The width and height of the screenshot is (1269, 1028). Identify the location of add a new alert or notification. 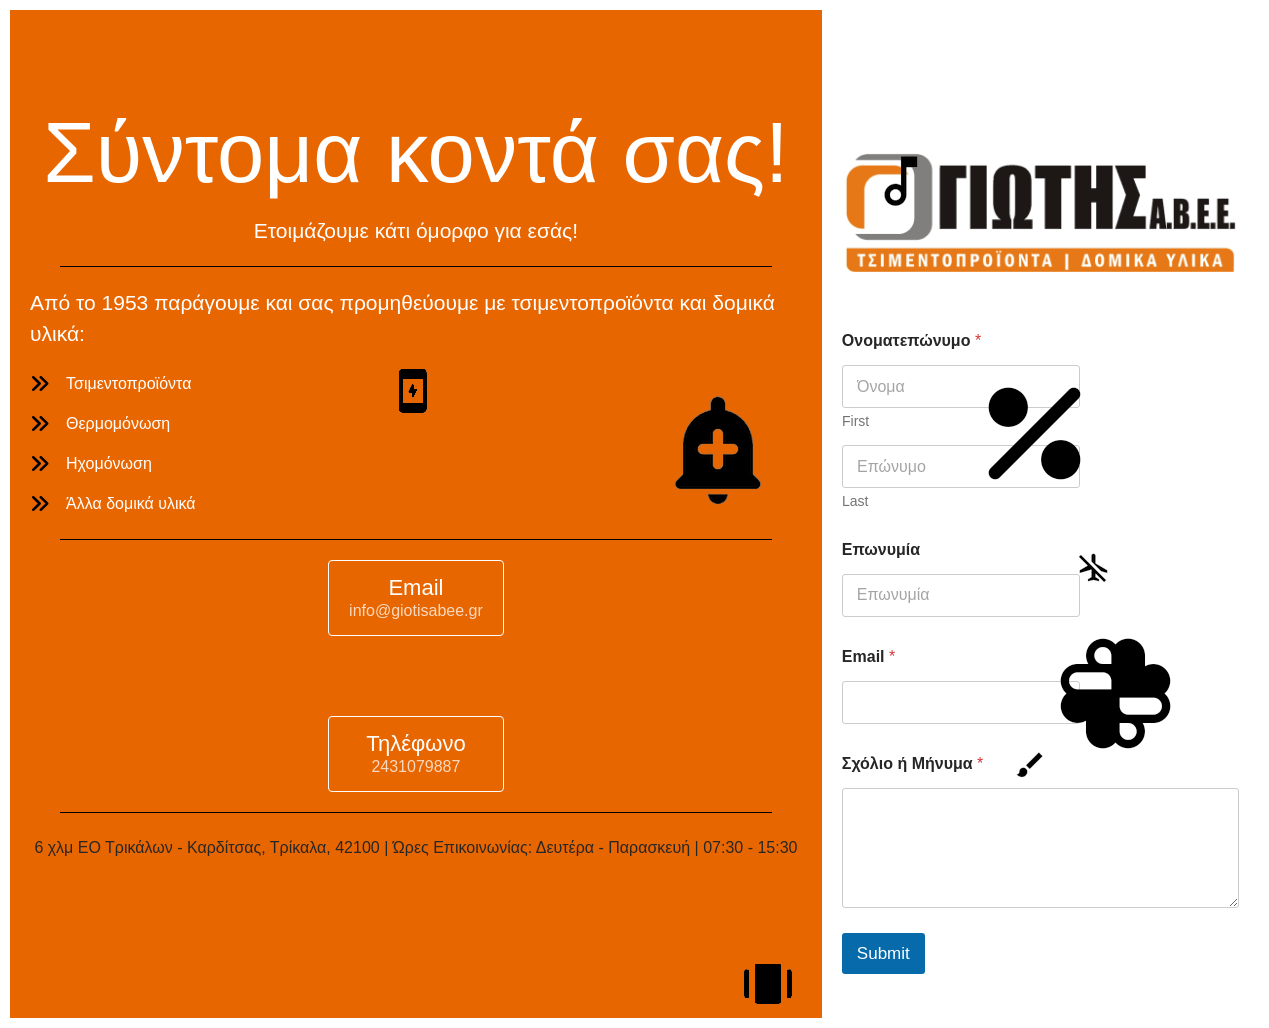
(718, 449).